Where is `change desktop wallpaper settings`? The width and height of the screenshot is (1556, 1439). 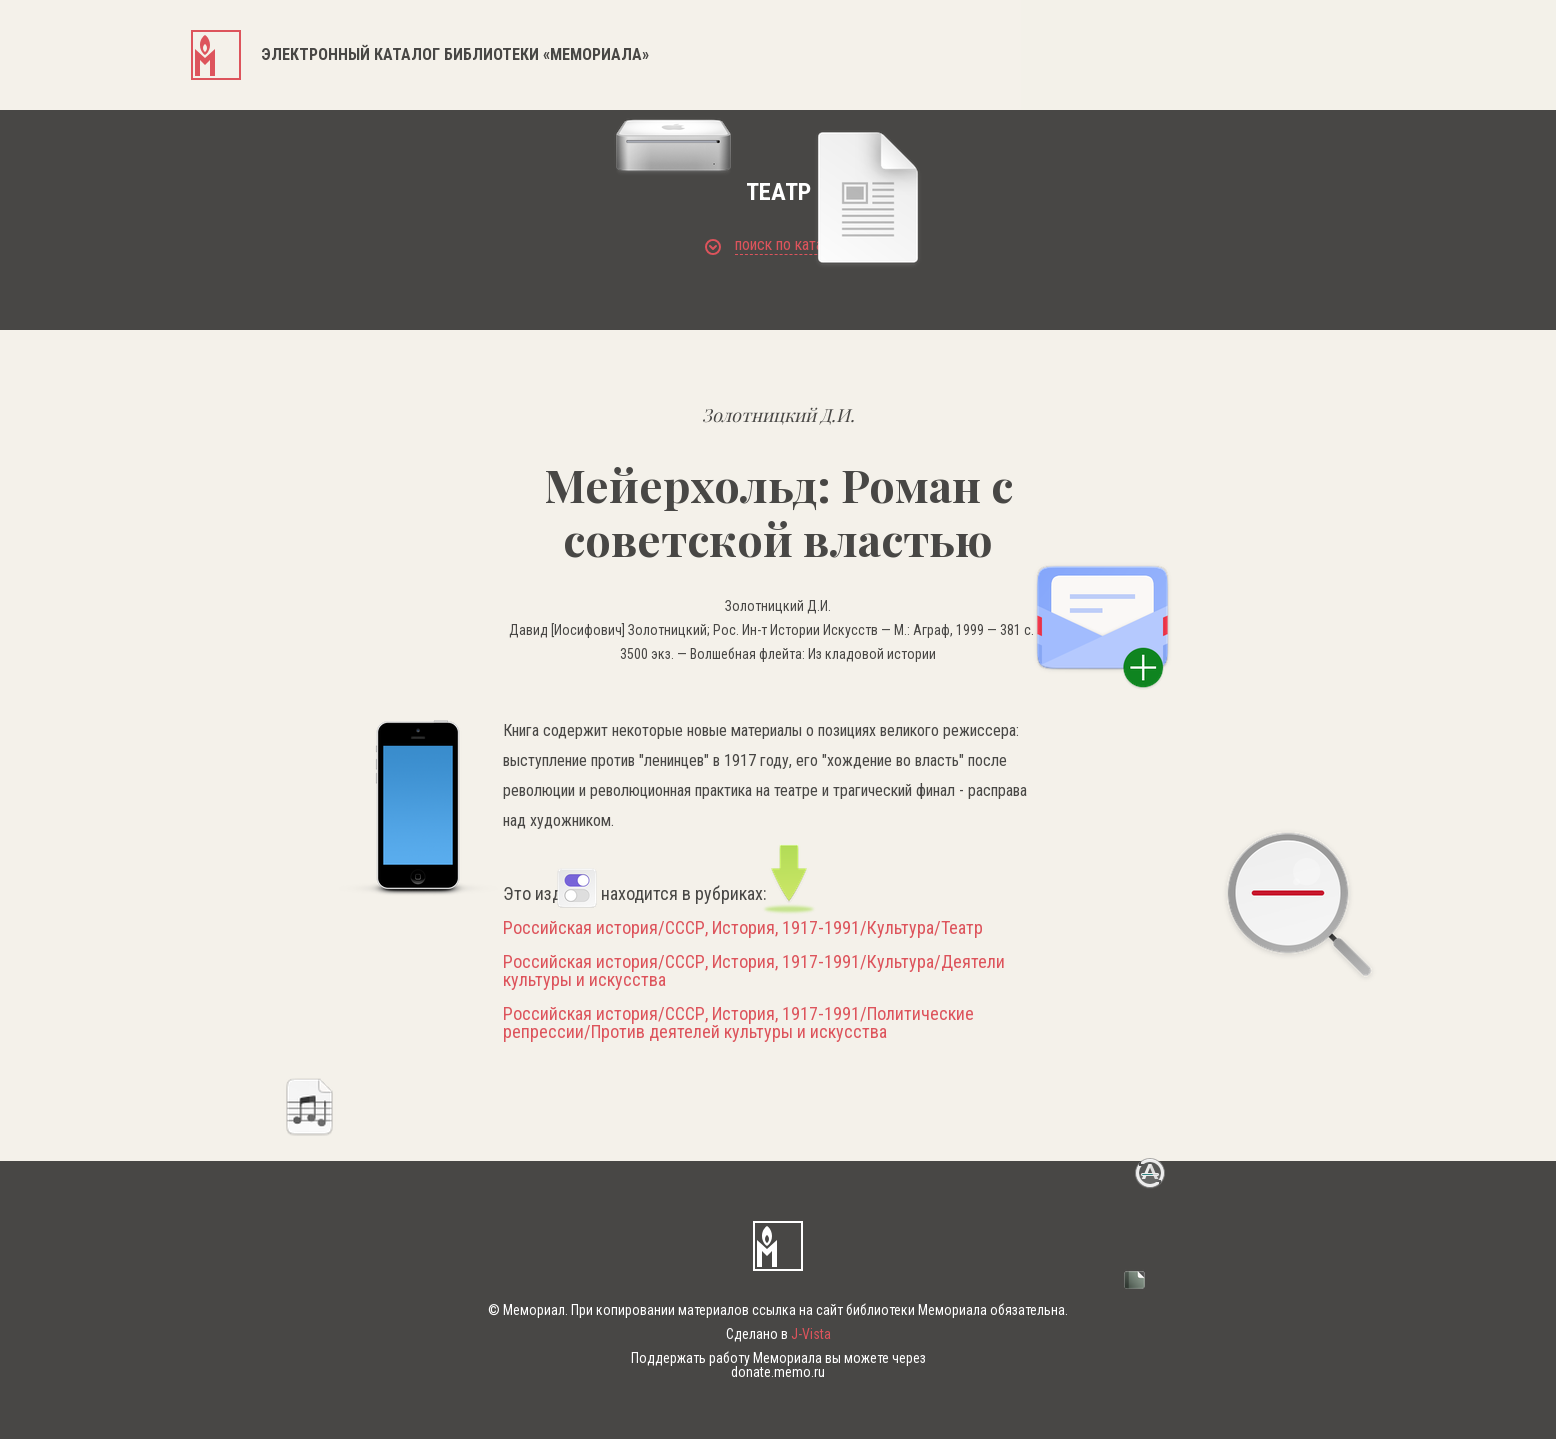 change desktop wallpaper settings is located at coordinates (1134, 1279).